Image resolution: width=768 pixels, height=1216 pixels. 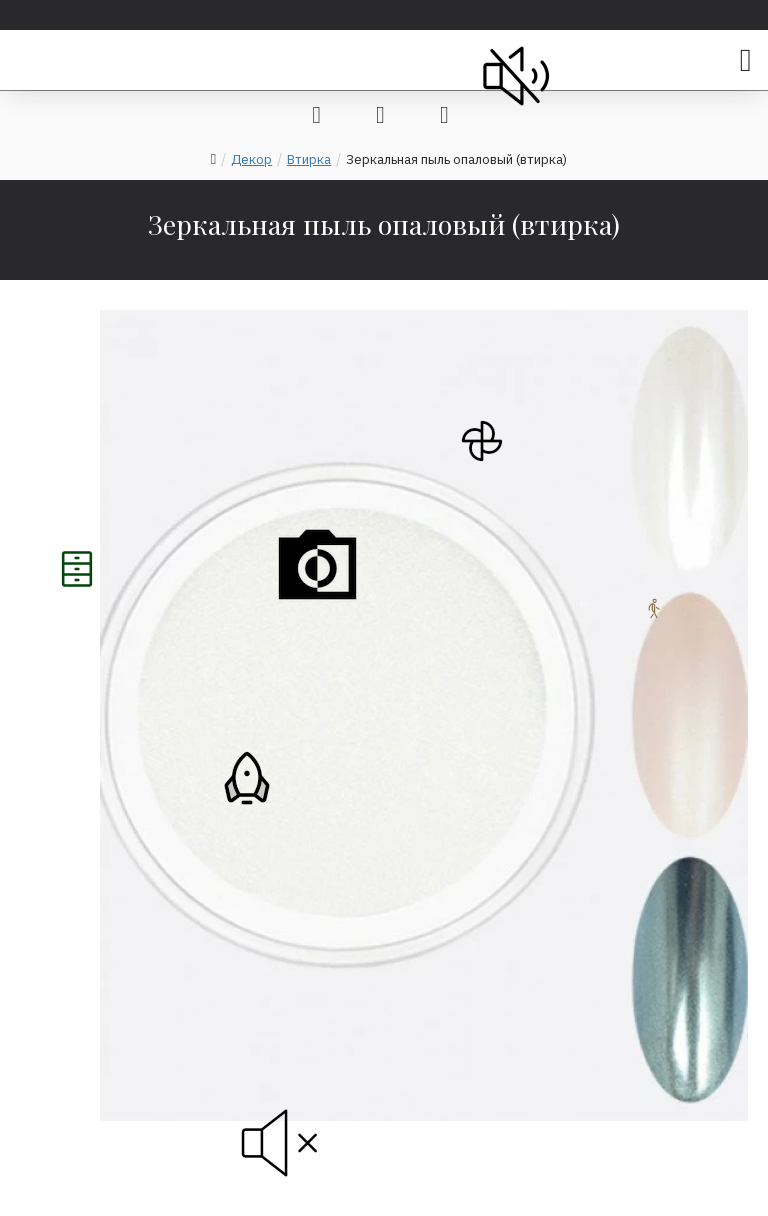 What do you see at coordinates (482, 441) in the screenshot?
I see `open google photos` at bounding box center [482, 441].